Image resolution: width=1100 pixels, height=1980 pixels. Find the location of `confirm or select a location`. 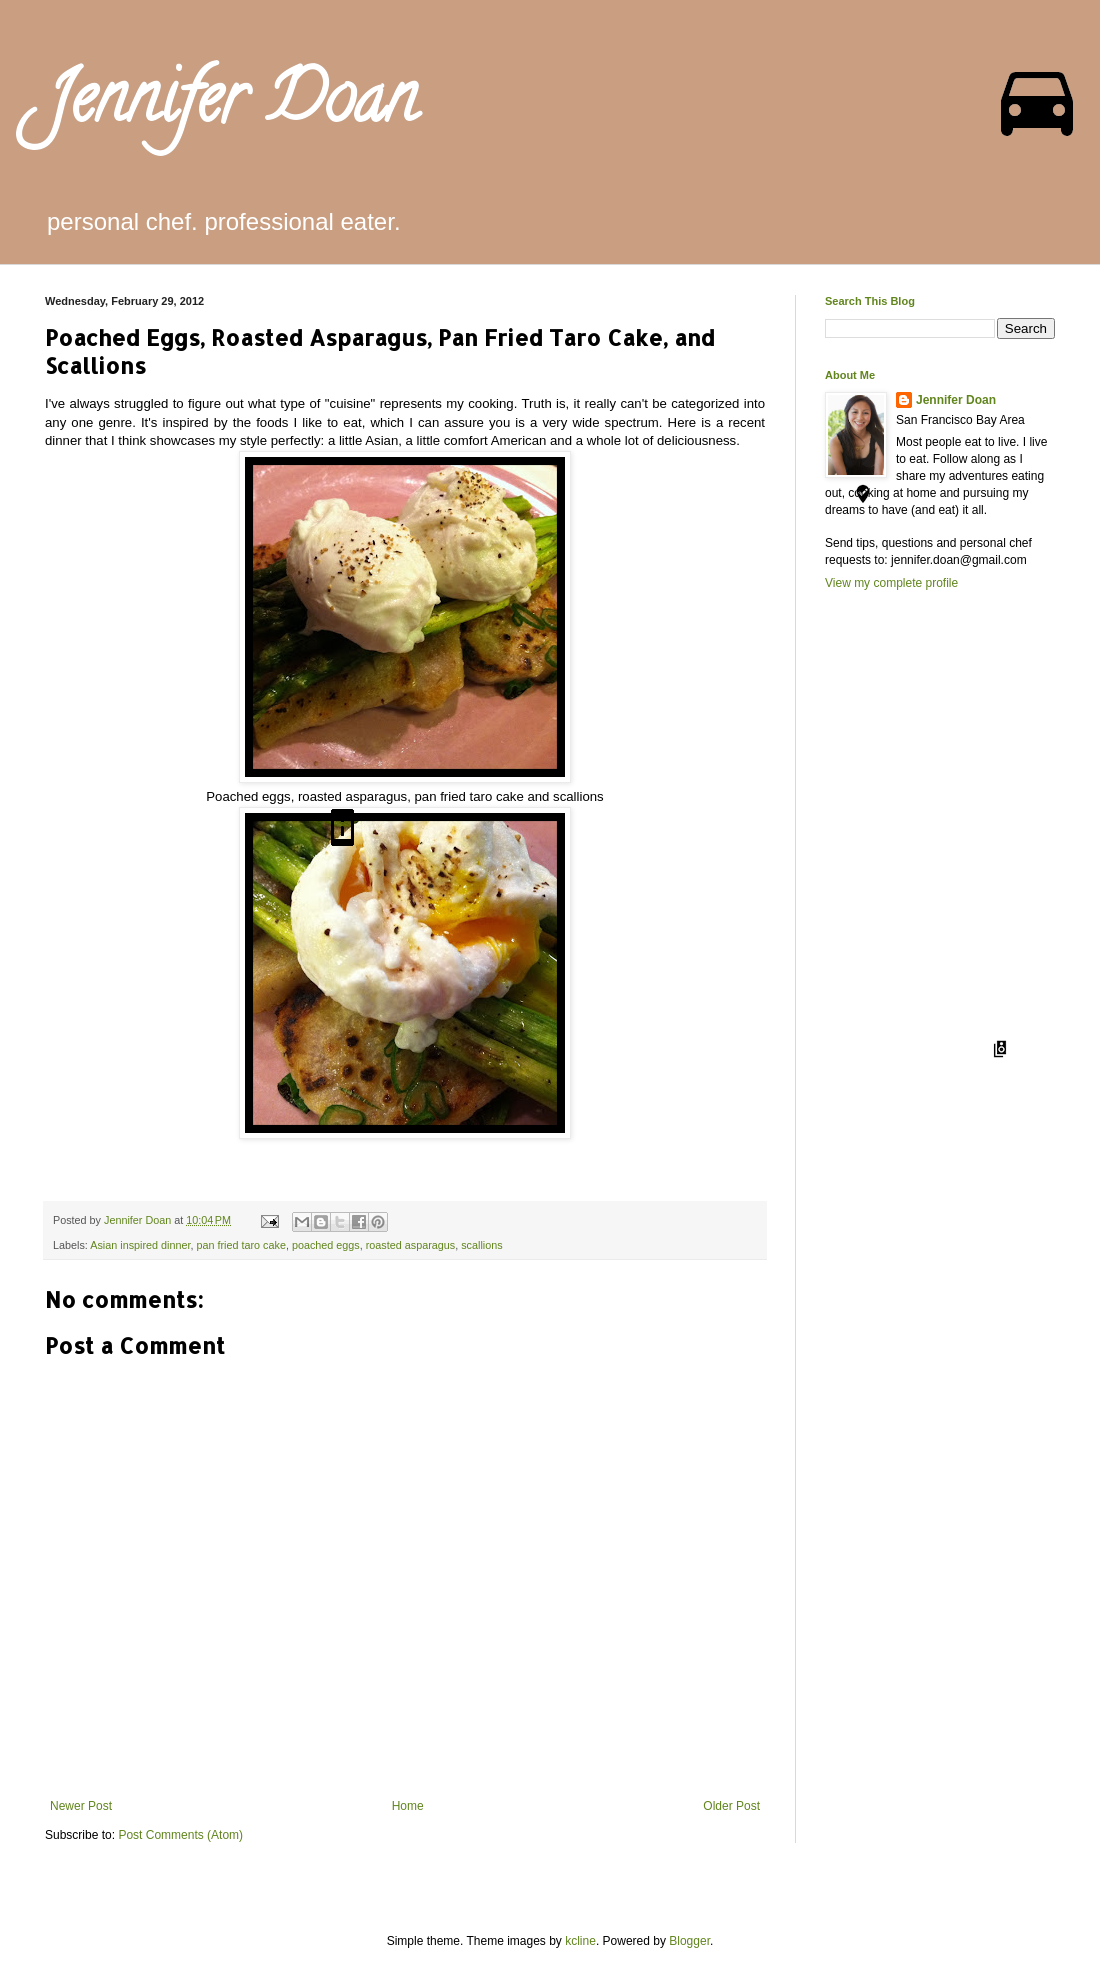

confirm or select a location is located at coordinates (863, 494).